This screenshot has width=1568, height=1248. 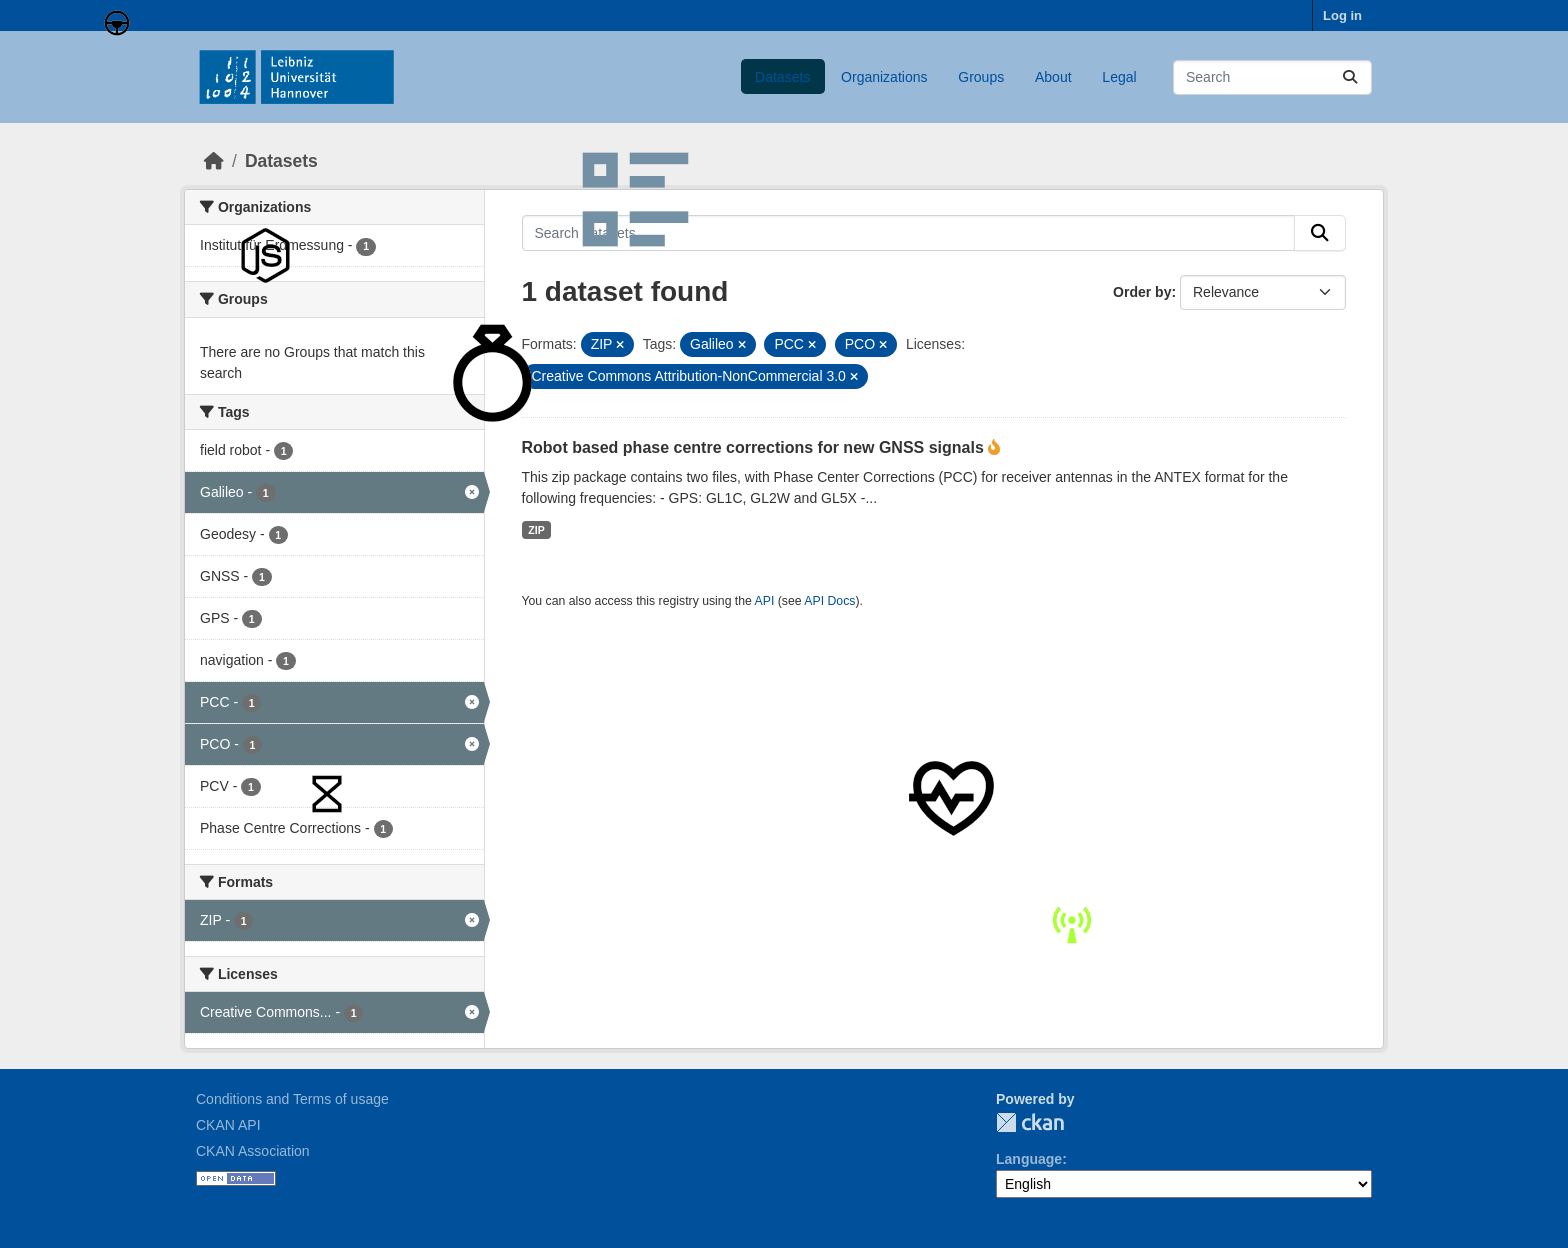 I want to click on access driving or navigation mode, so click(x=117, y=23).